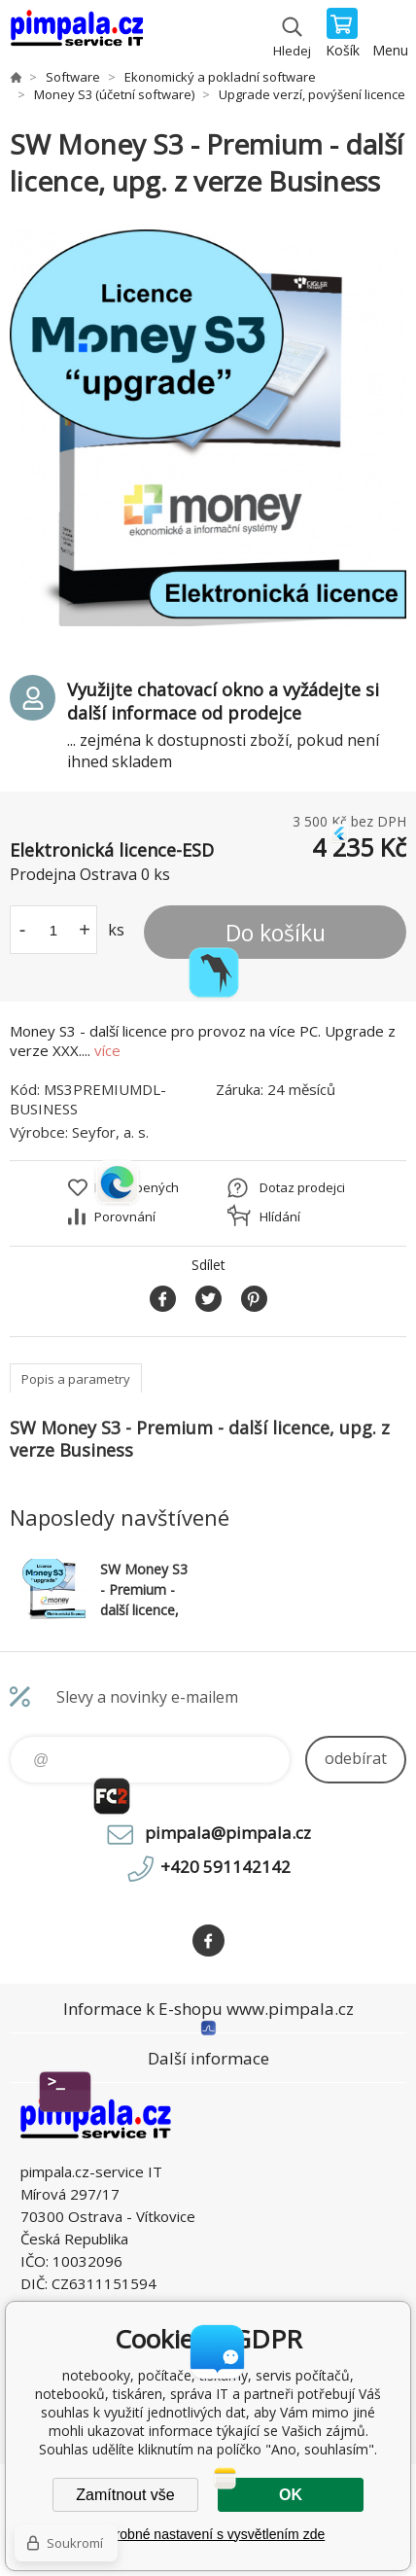 Image resolution: width=416 pixels, height=2576 pixels. I want to click on launch the Parrot OS application, so click(214, 972).